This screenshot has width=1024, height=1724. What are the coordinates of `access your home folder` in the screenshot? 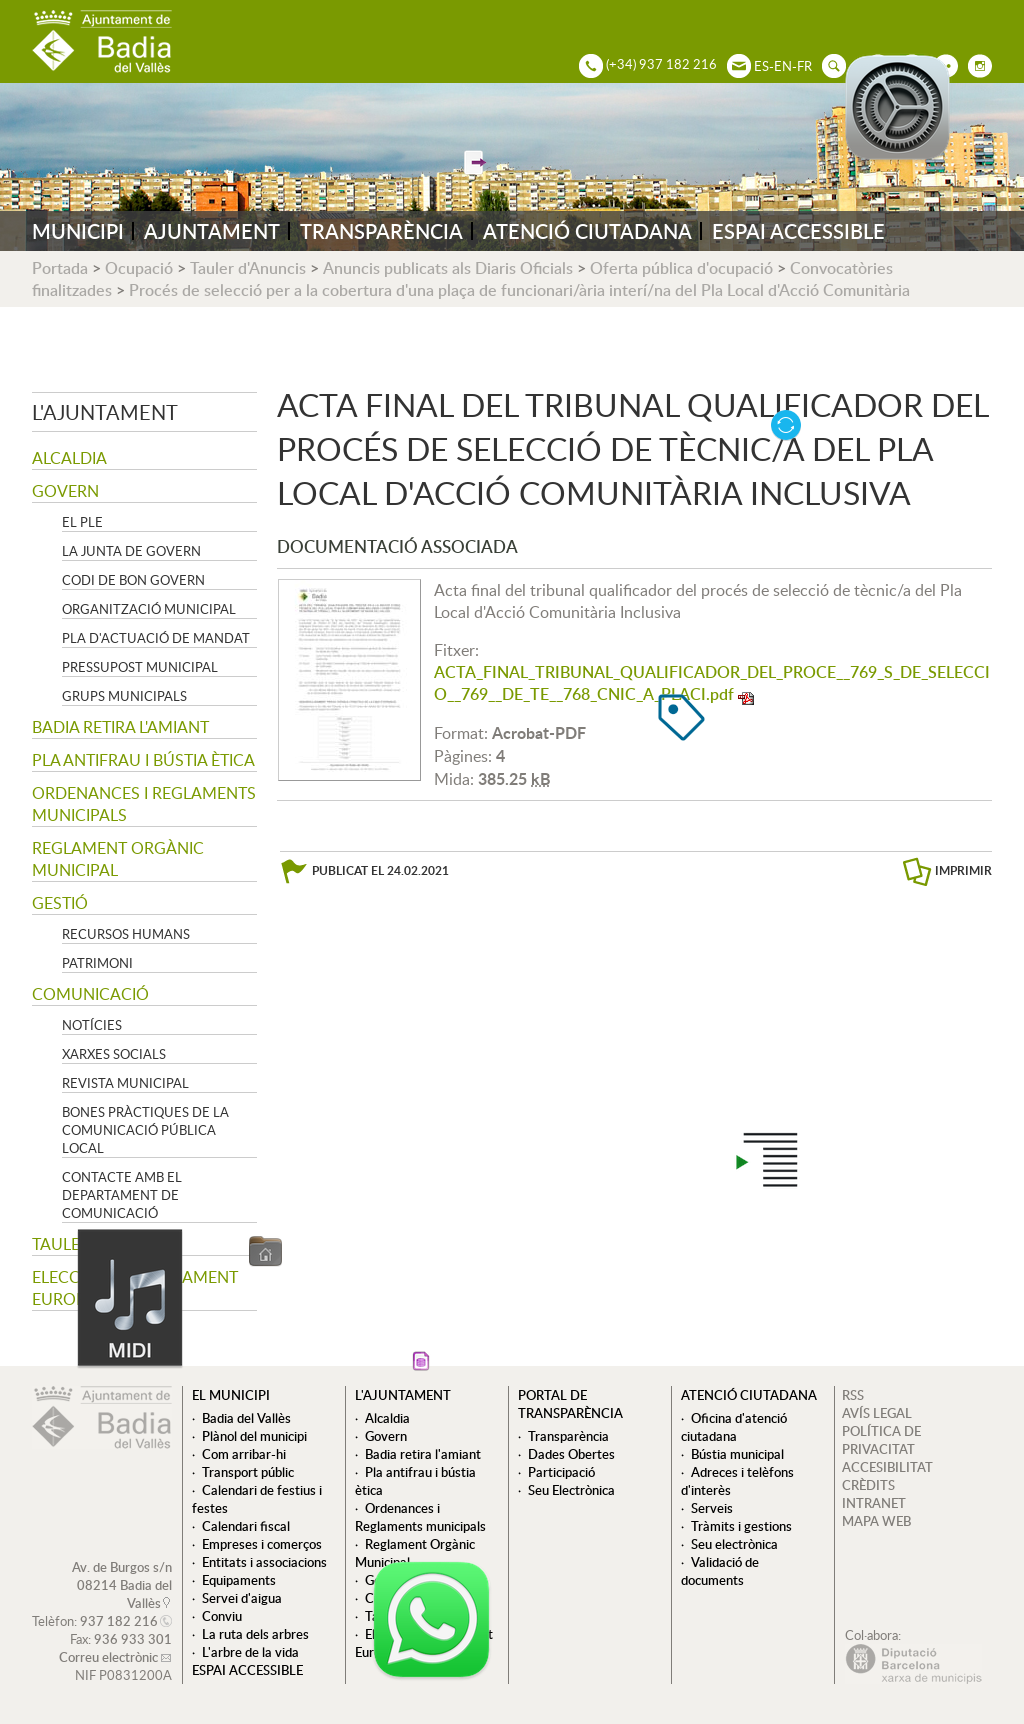 It's located at (265, 1250).